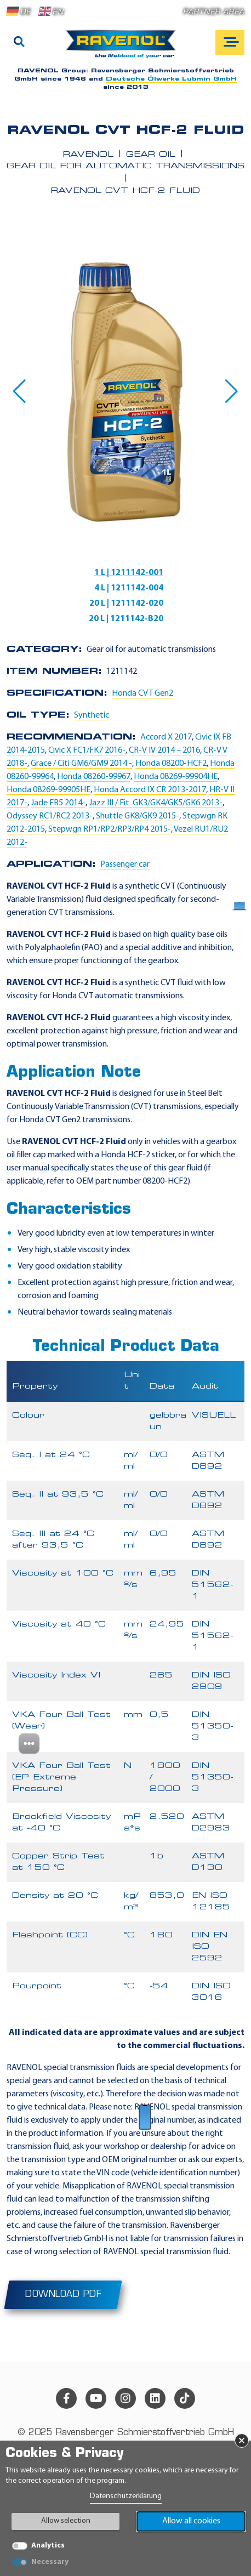 This screenshot has height=2576, width=251. What do you see at coordinates (139, 1117) in the screenshot?
I see `view image sequence in media library` at bounding box center [139, 1117].